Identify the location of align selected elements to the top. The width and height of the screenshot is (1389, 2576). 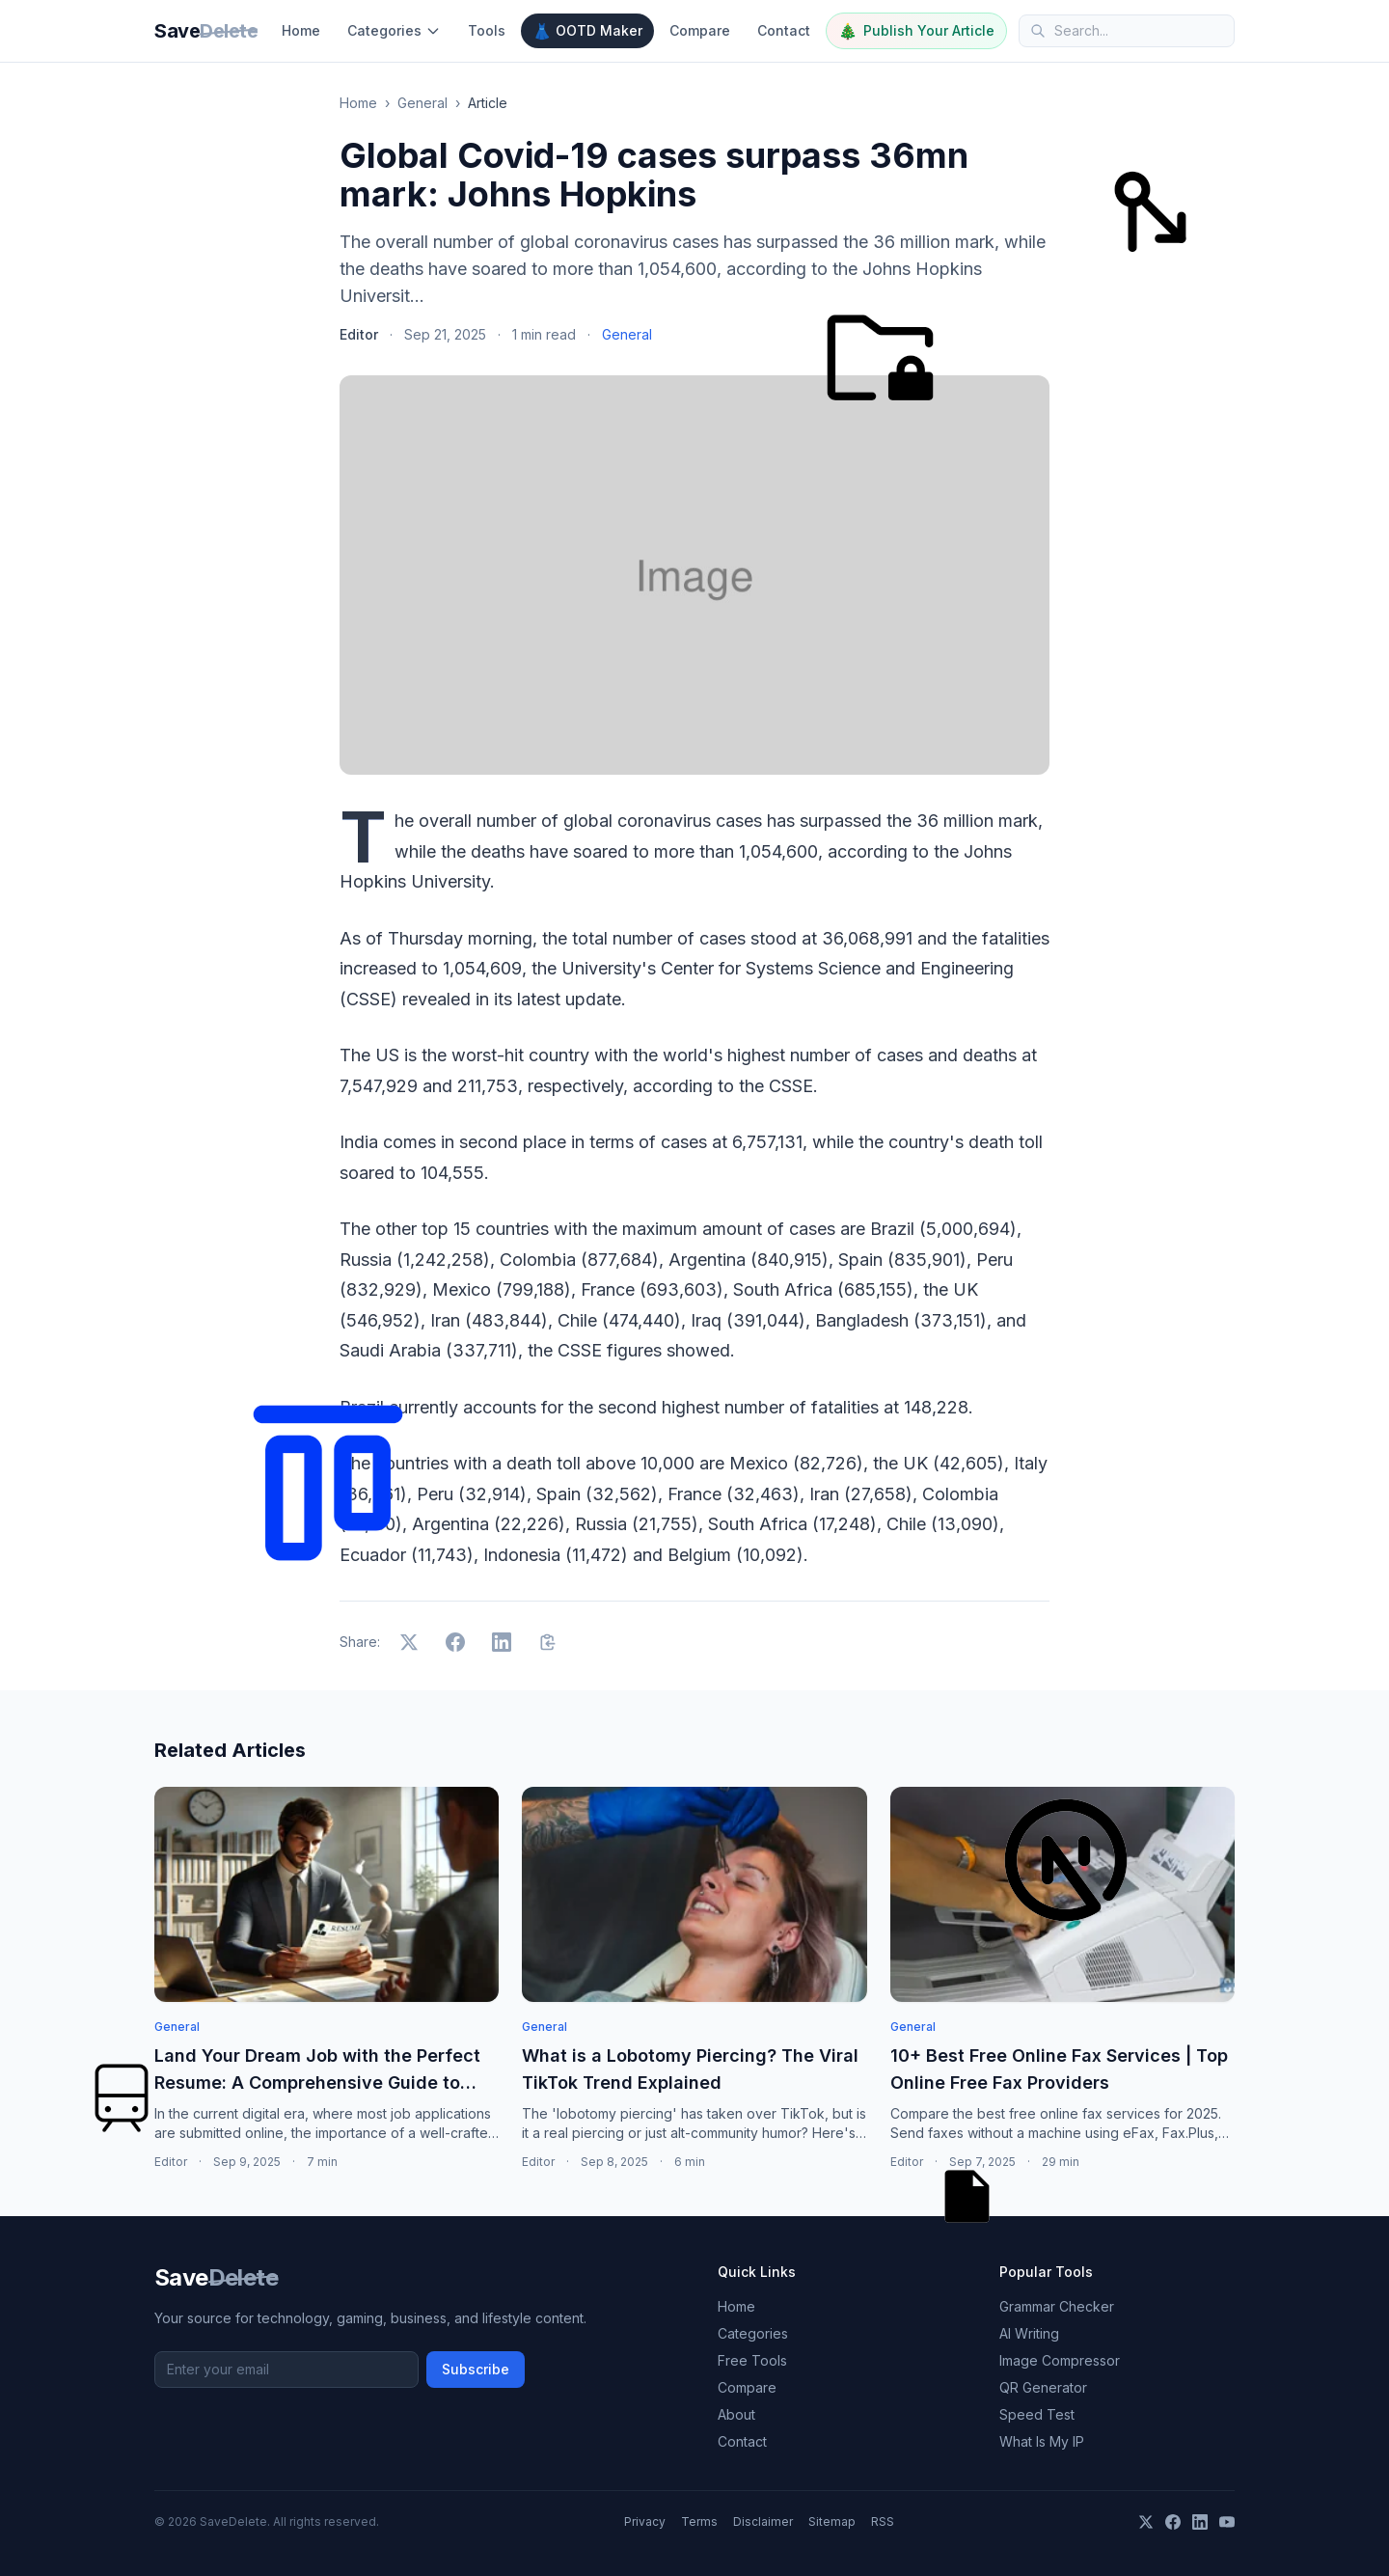
(328, 1480).